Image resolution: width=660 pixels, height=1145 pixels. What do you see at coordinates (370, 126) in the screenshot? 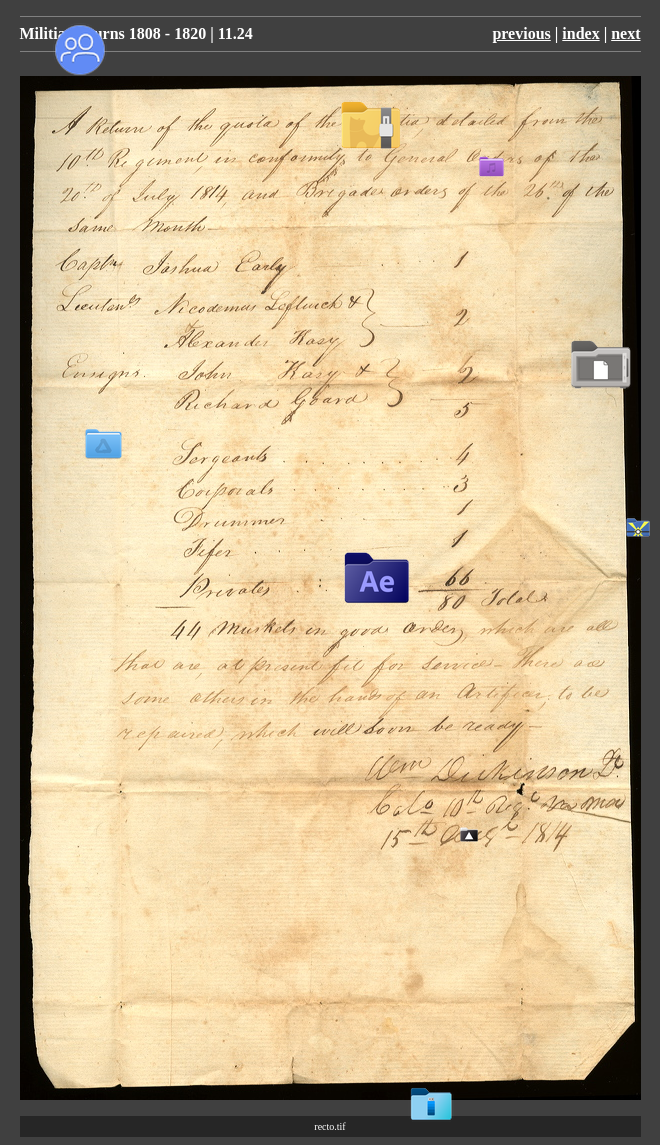
I see `folder containing nanazip compressed archives` at bounding box center [370, 126].